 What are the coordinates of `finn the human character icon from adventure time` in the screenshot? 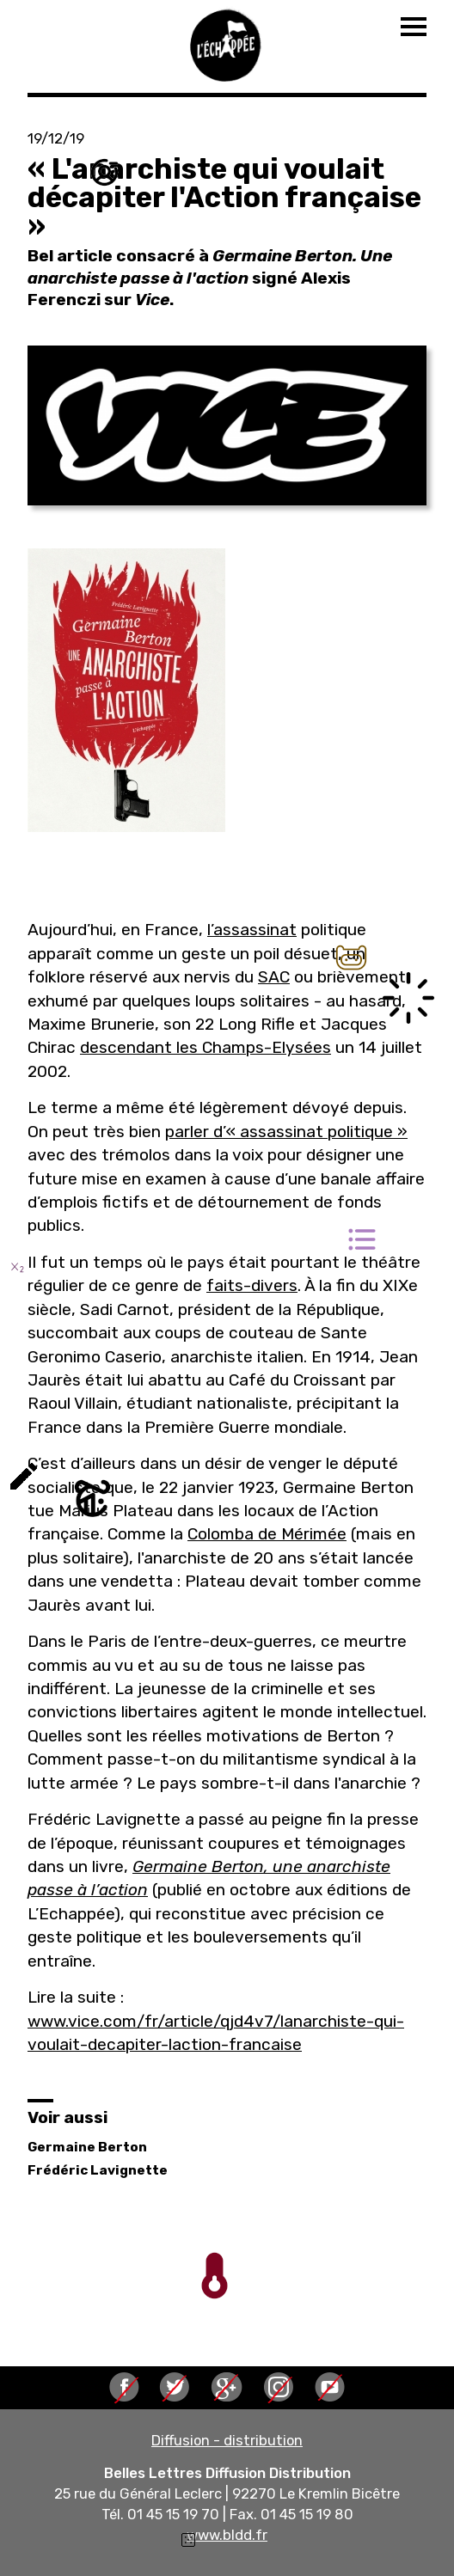 It's located at (351, 957).